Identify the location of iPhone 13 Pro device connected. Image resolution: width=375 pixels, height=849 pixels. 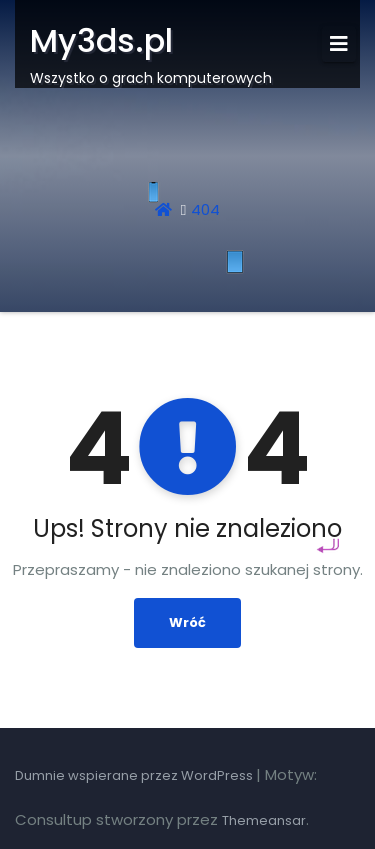
(153, 192).